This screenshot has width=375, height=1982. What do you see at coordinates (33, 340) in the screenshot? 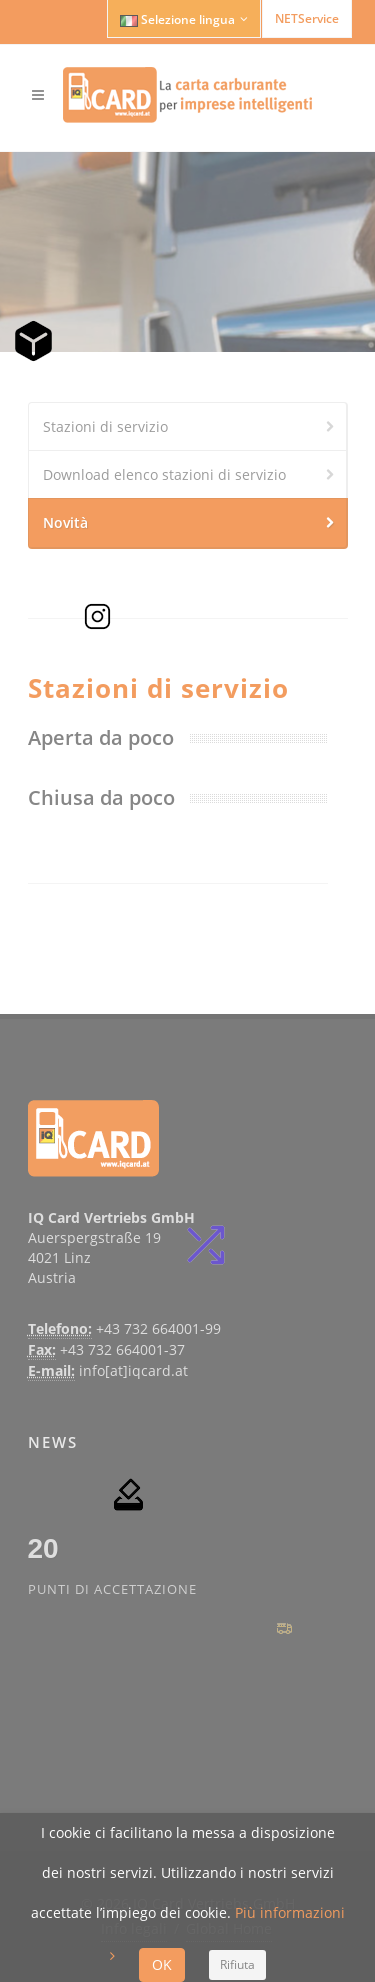
I see `roll a six-sided die` at bounding box center [33, 340].